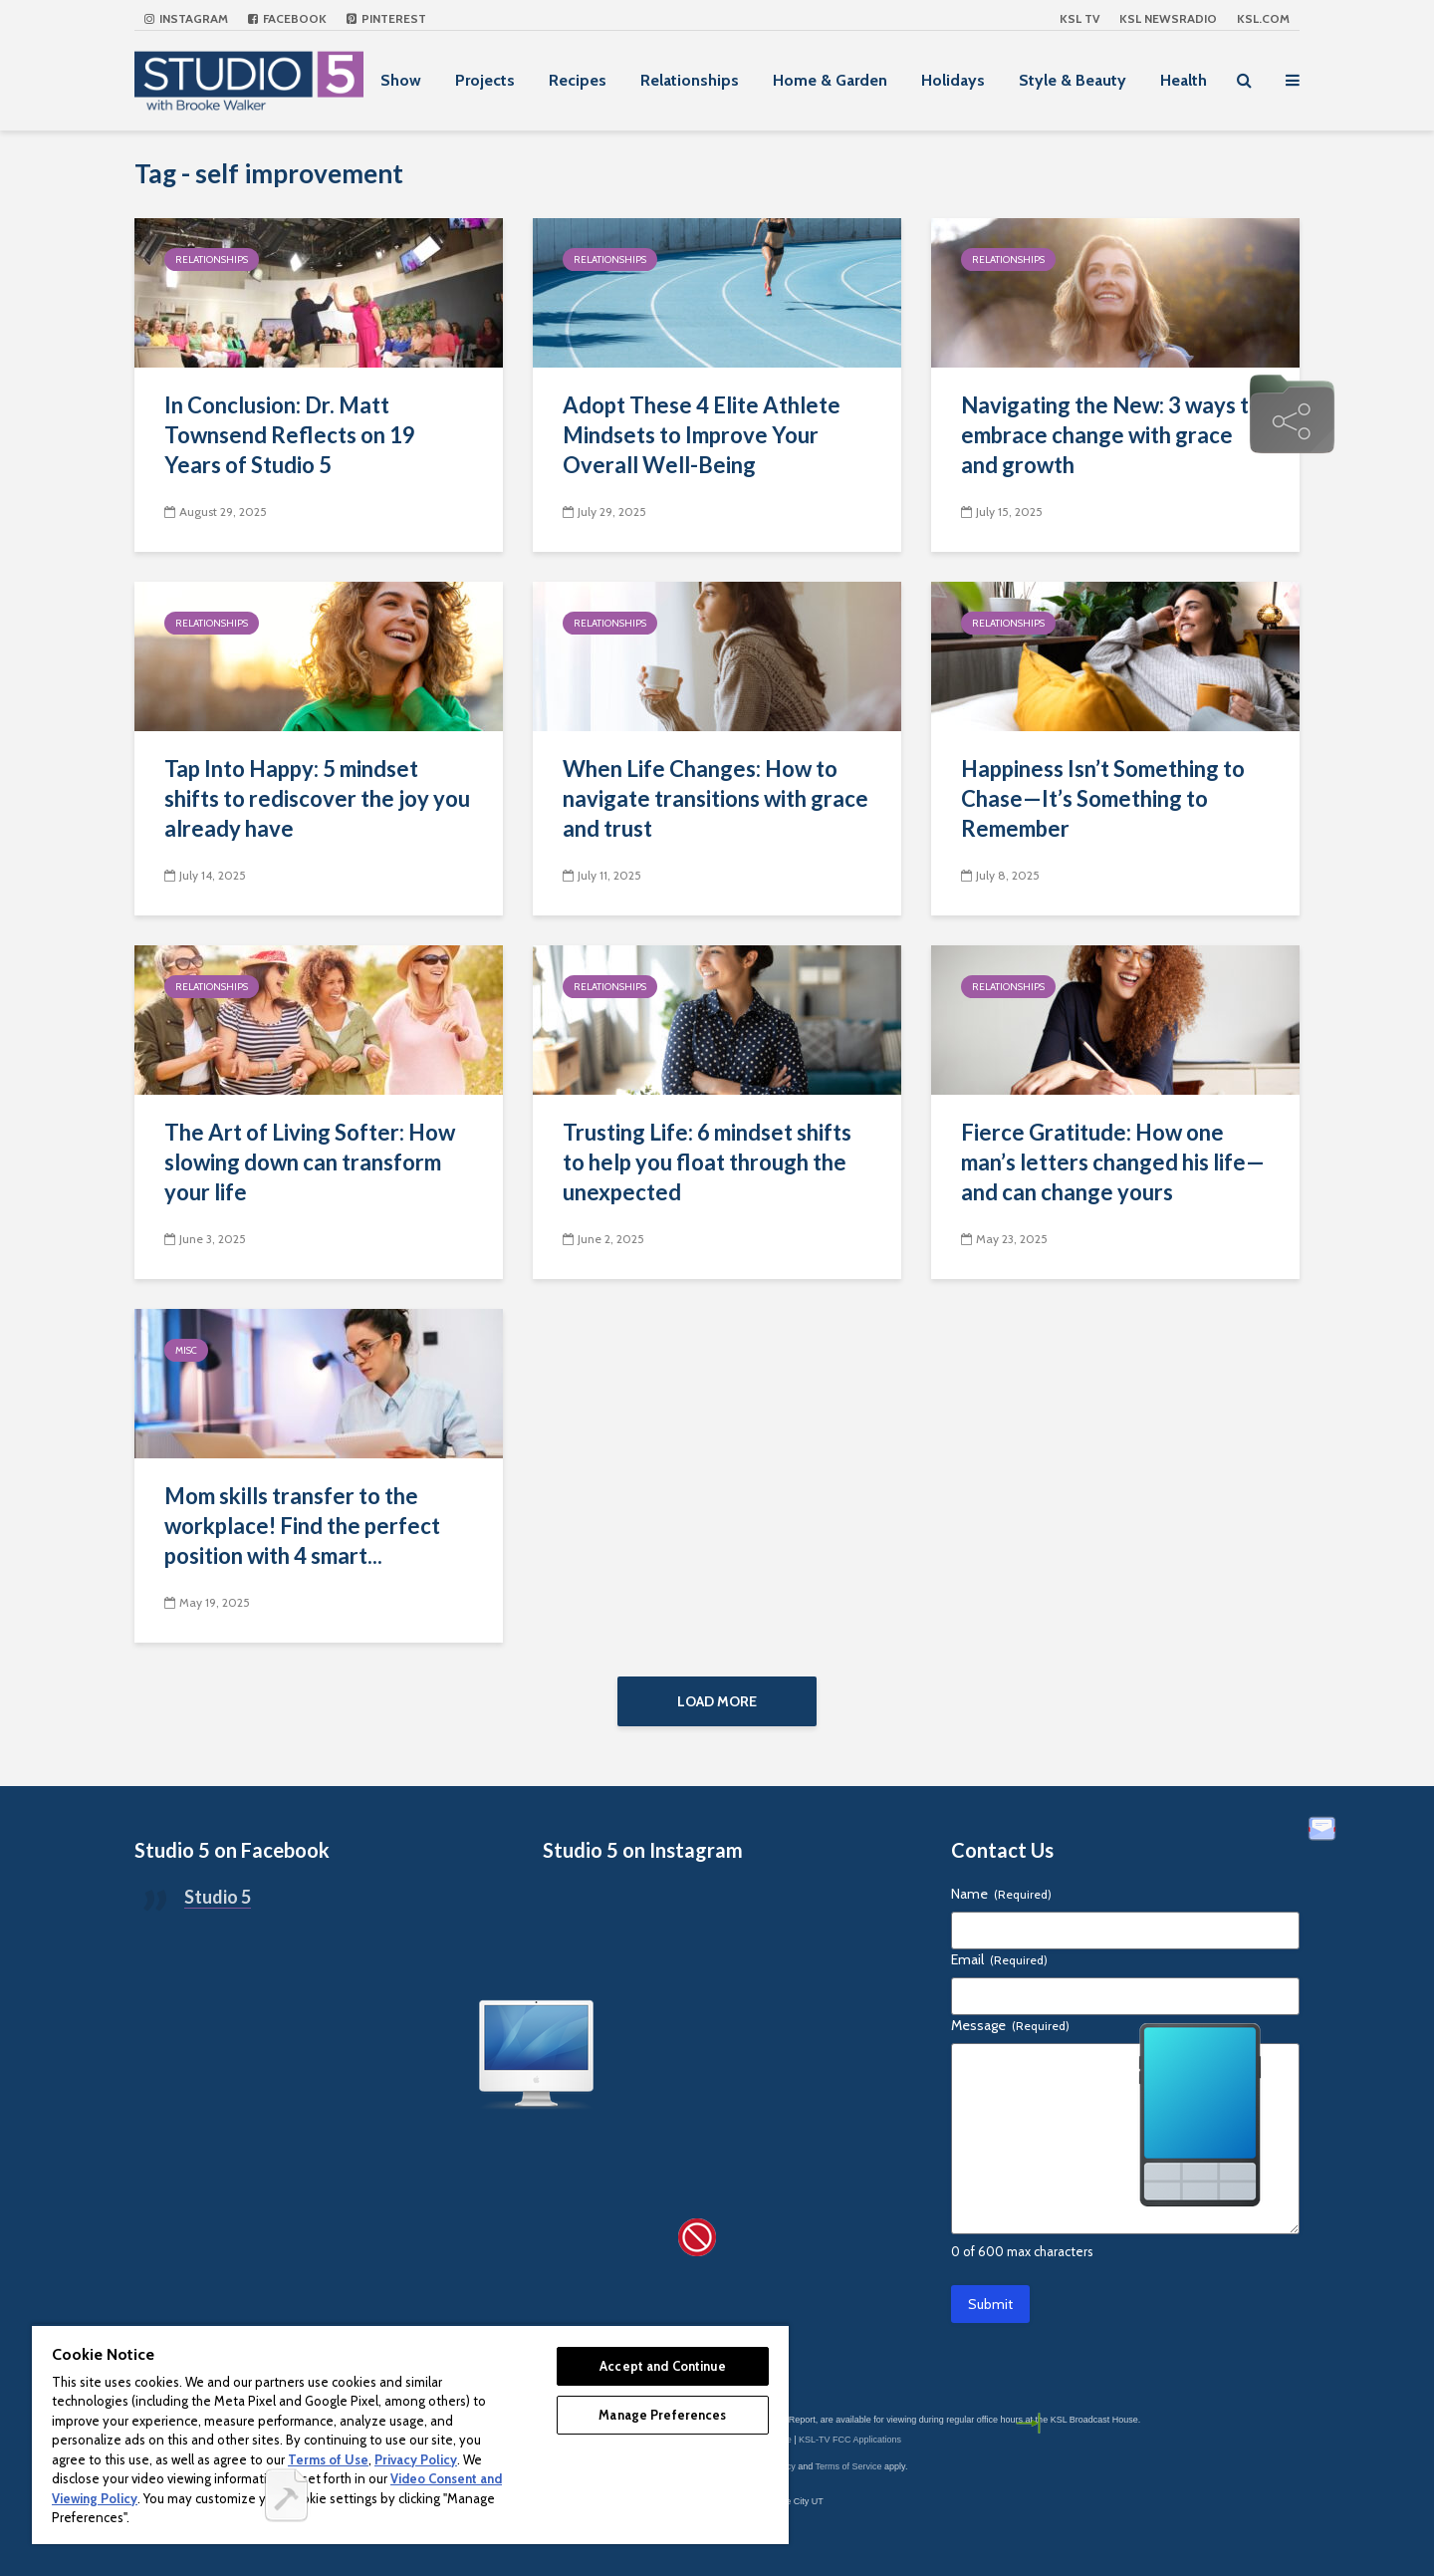  I want to click on access mobile device settings, so click(1200, 2115).